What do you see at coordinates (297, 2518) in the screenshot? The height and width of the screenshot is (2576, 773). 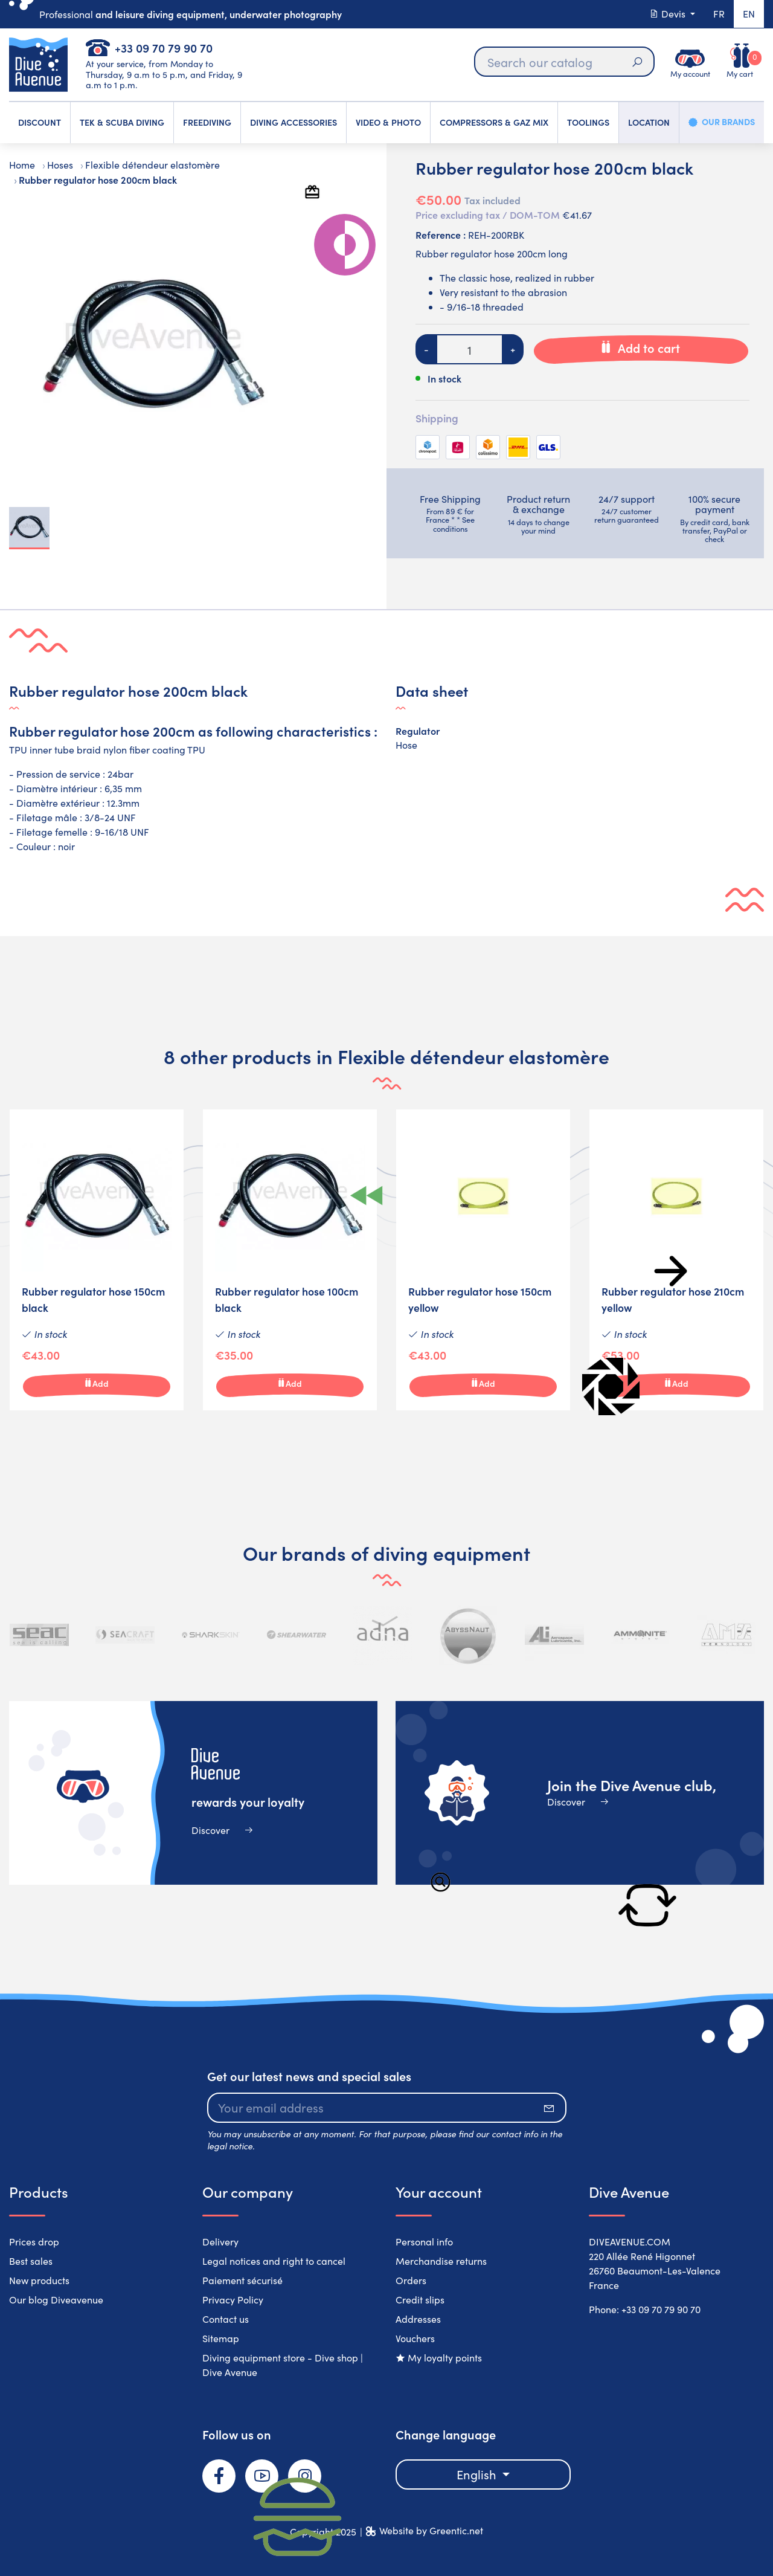 I see `open navigation menu` at bounding box center [297, 2518].